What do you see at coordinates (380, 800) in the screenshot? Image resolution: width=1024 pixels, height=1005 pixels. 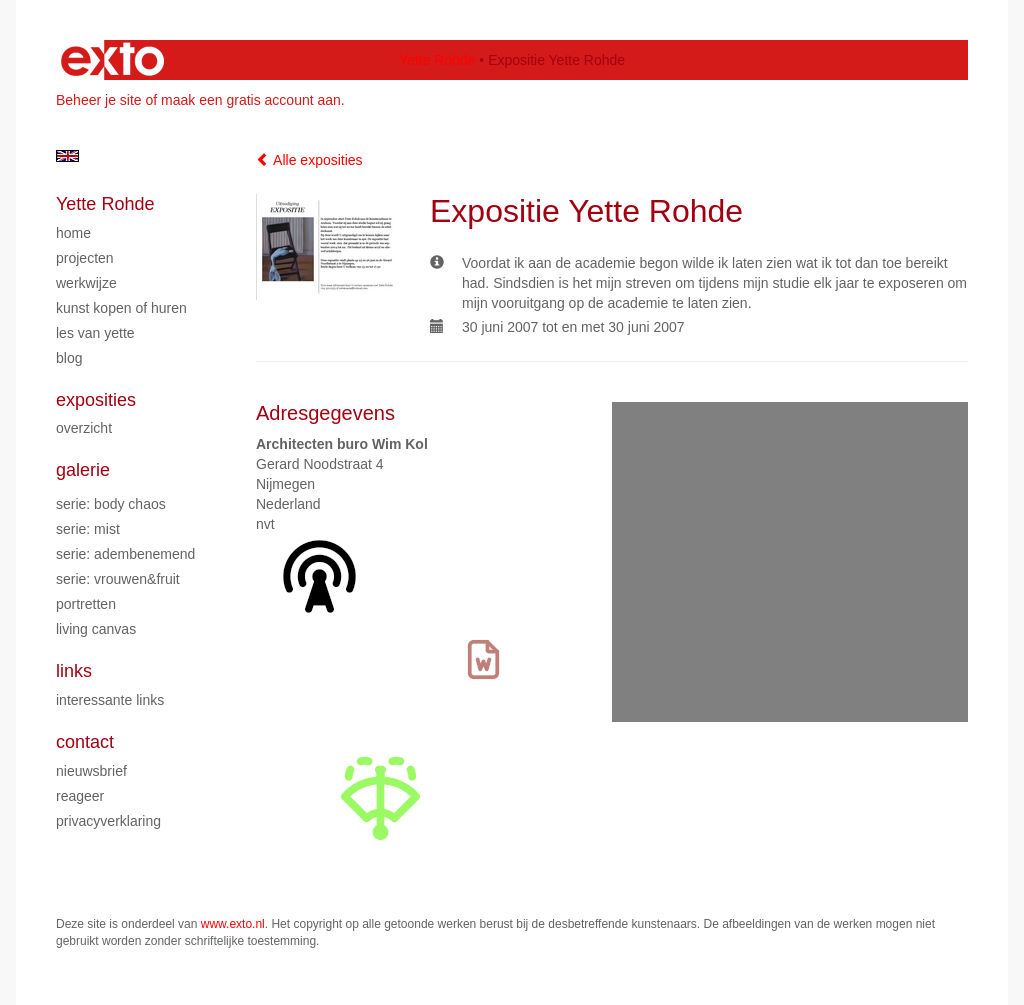 I see `activate windshield washer fluid` at bounding box center [380, 800].